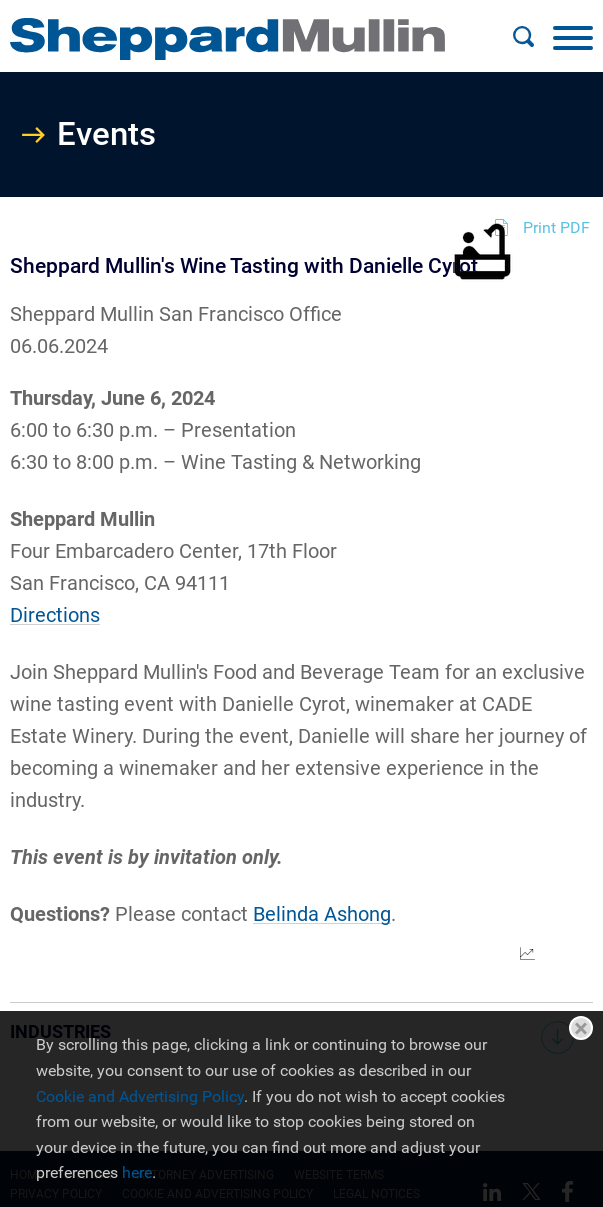  I want to click on indicates bathroom amenities available, so click(482, 251).